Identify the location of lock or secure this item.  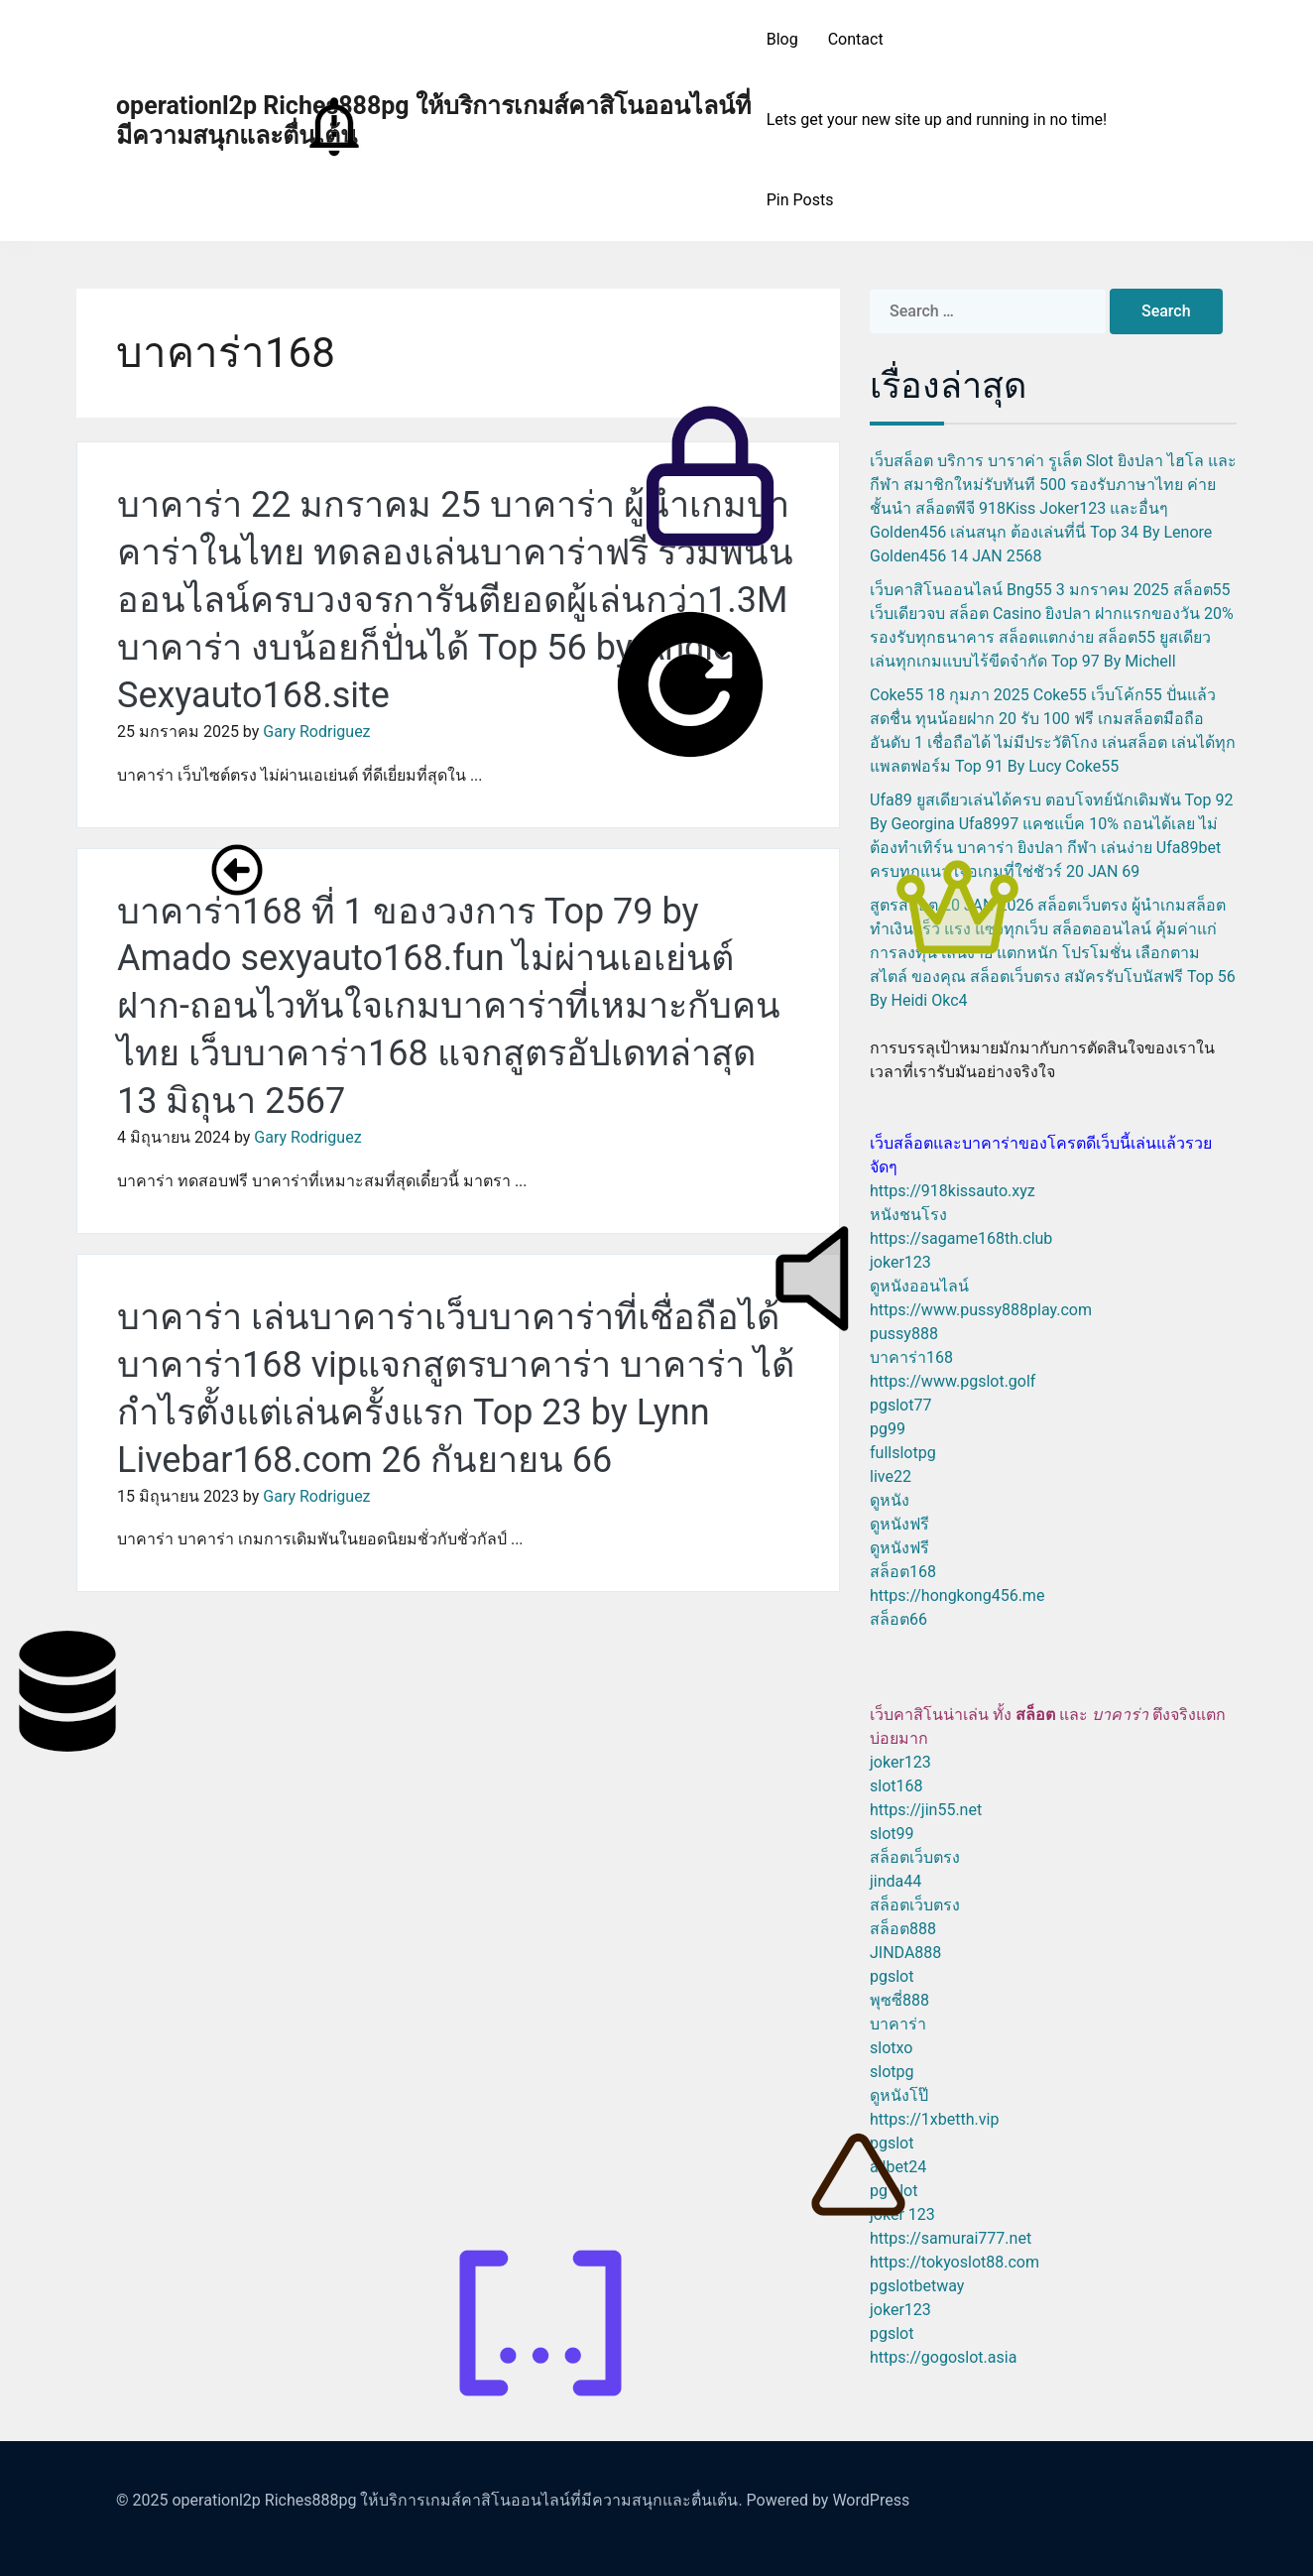
(710, 476).